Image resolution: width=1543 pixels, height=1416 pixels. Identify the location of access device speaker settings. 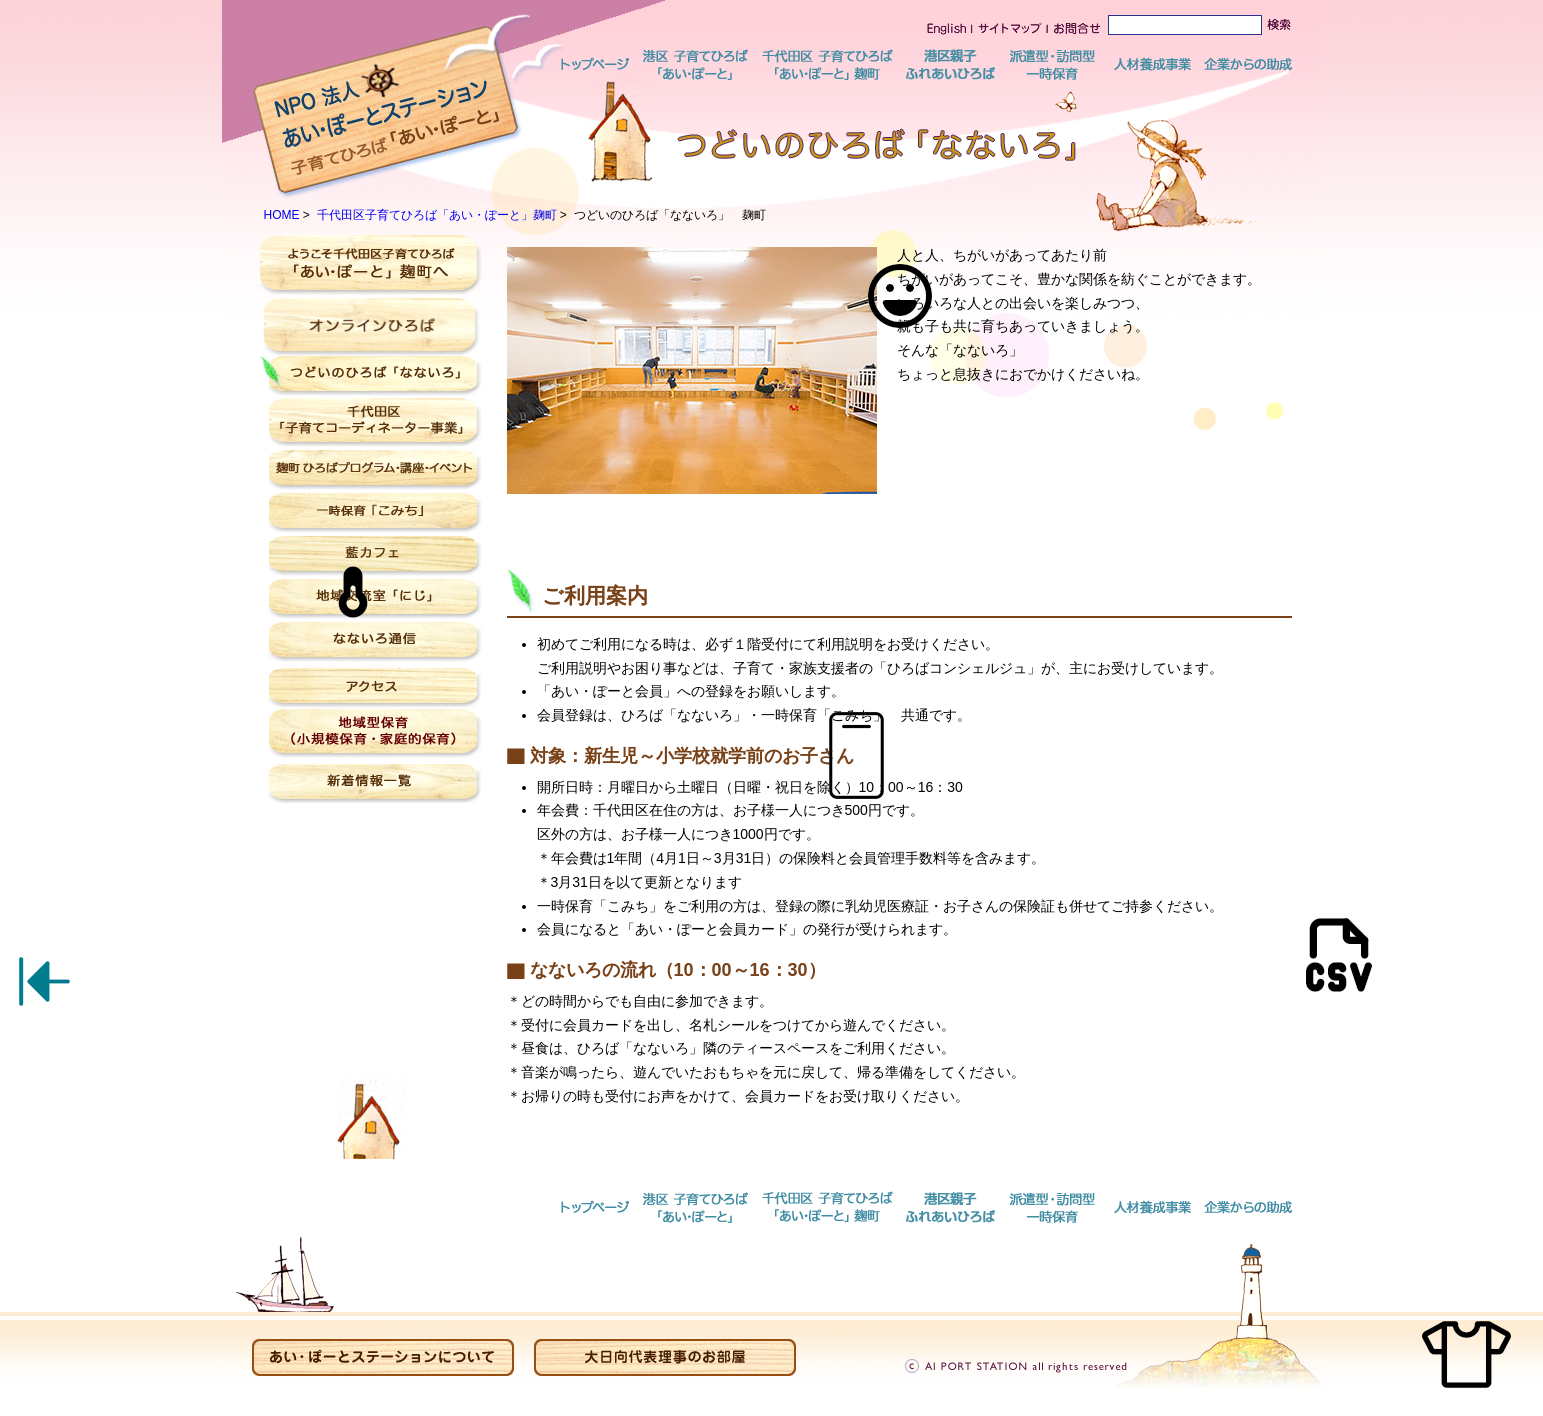
(856, 755).